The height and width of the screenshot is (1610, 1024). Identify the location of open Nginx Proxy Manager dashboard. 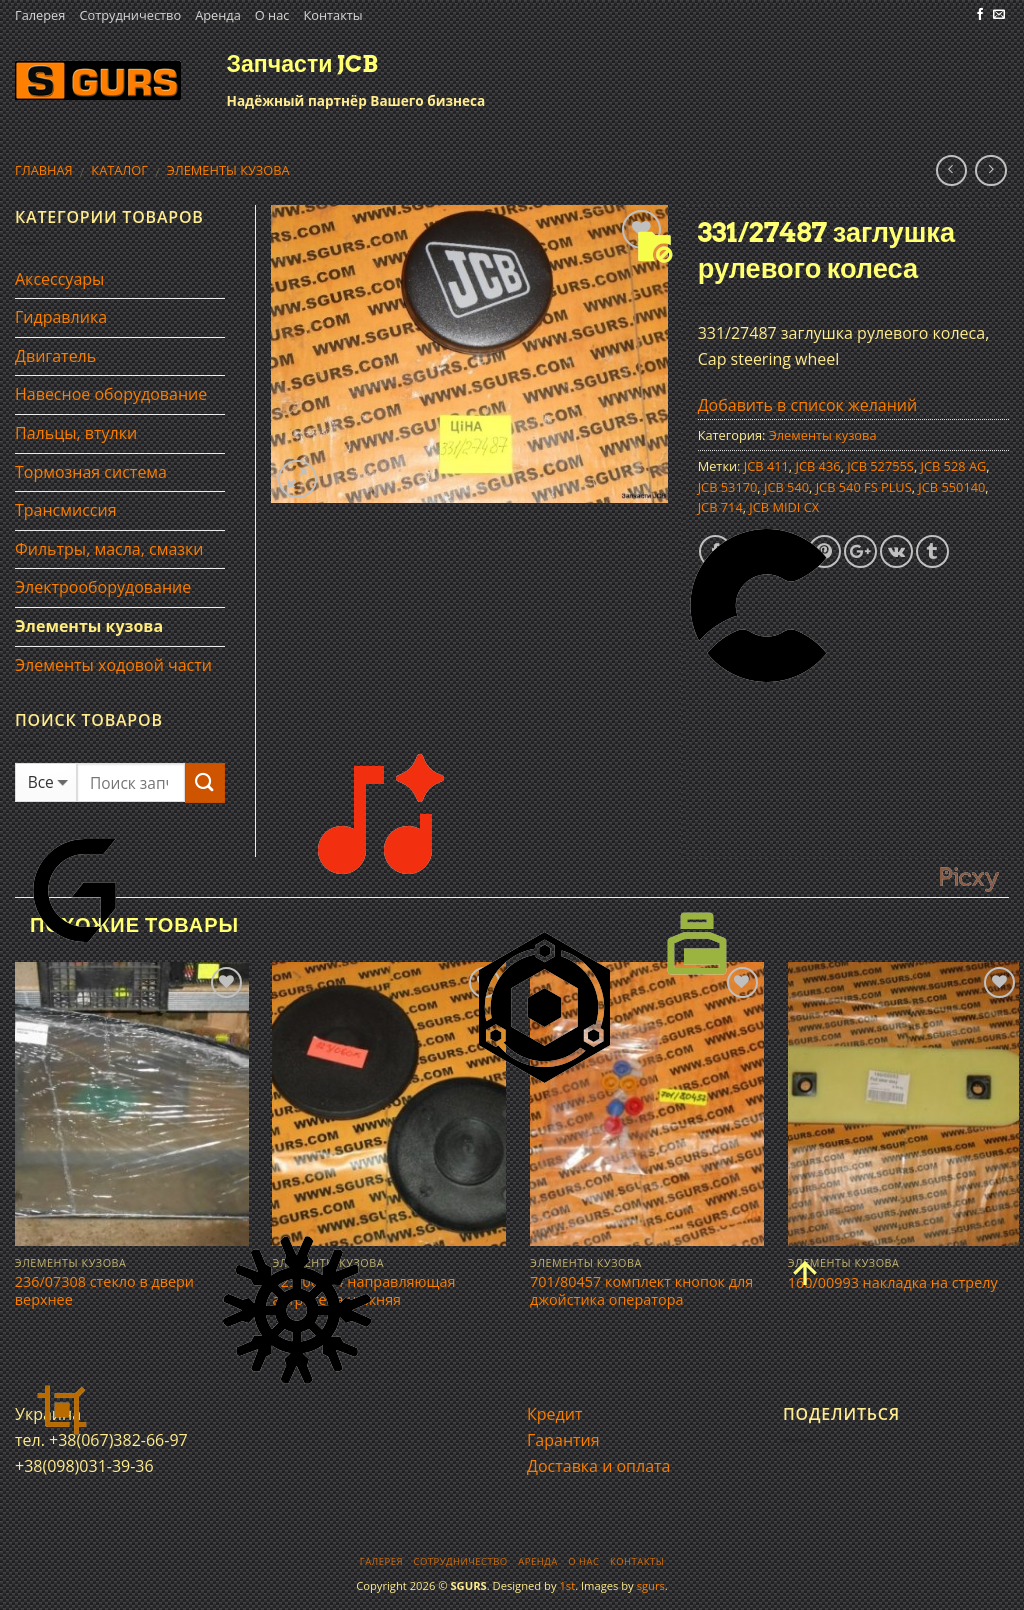
(544, 1007).